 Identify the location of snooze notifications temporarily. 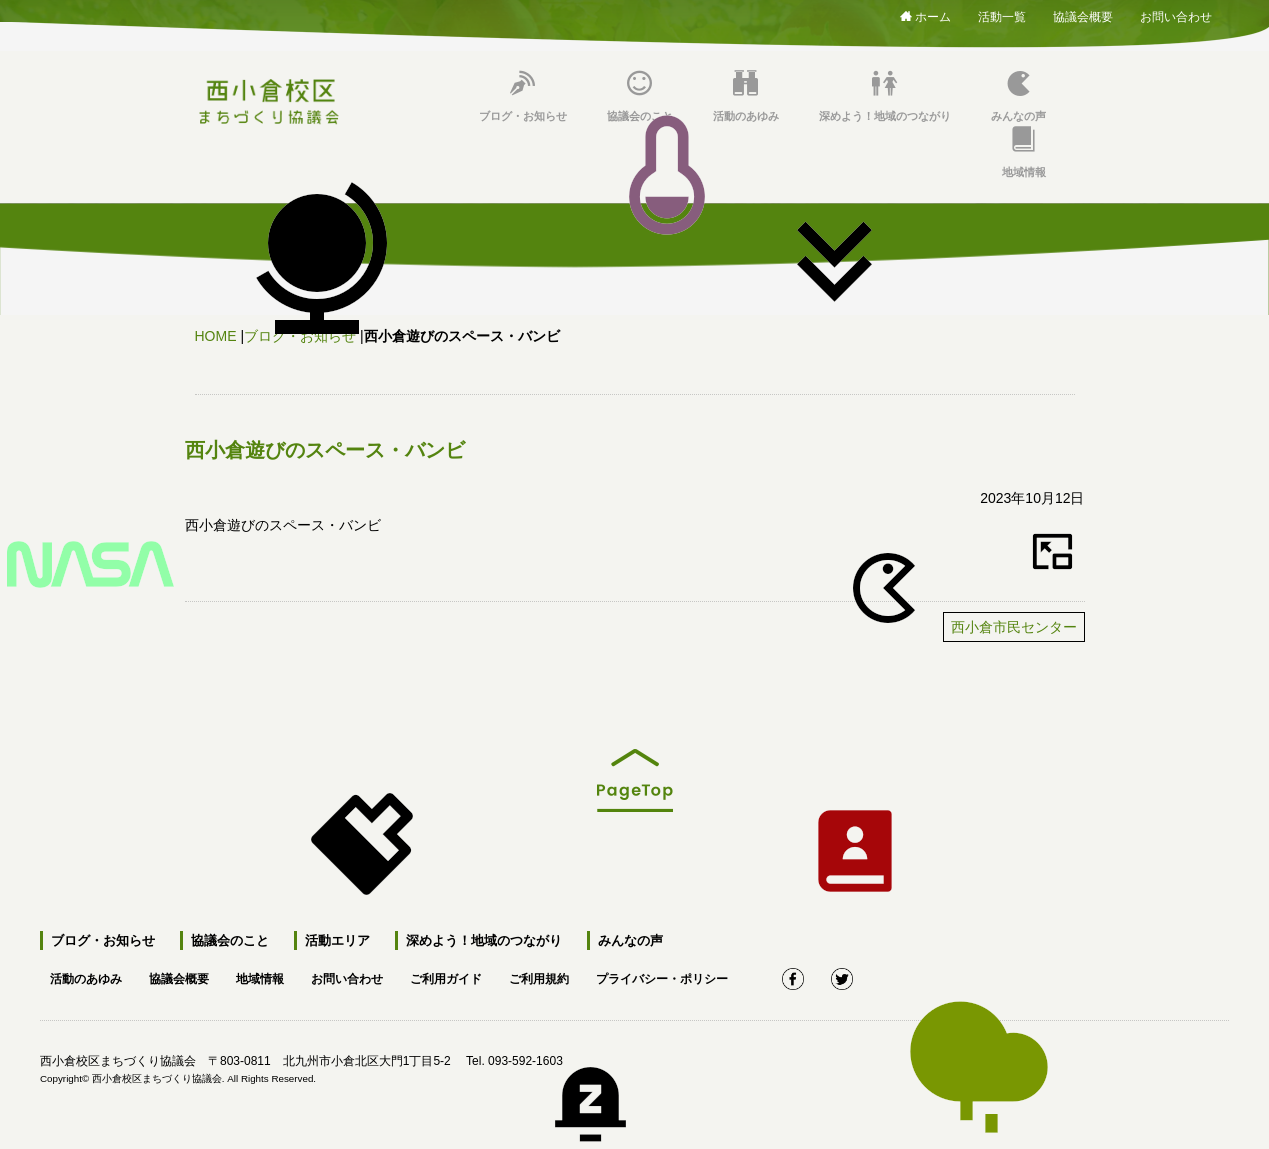
(590, 1102).